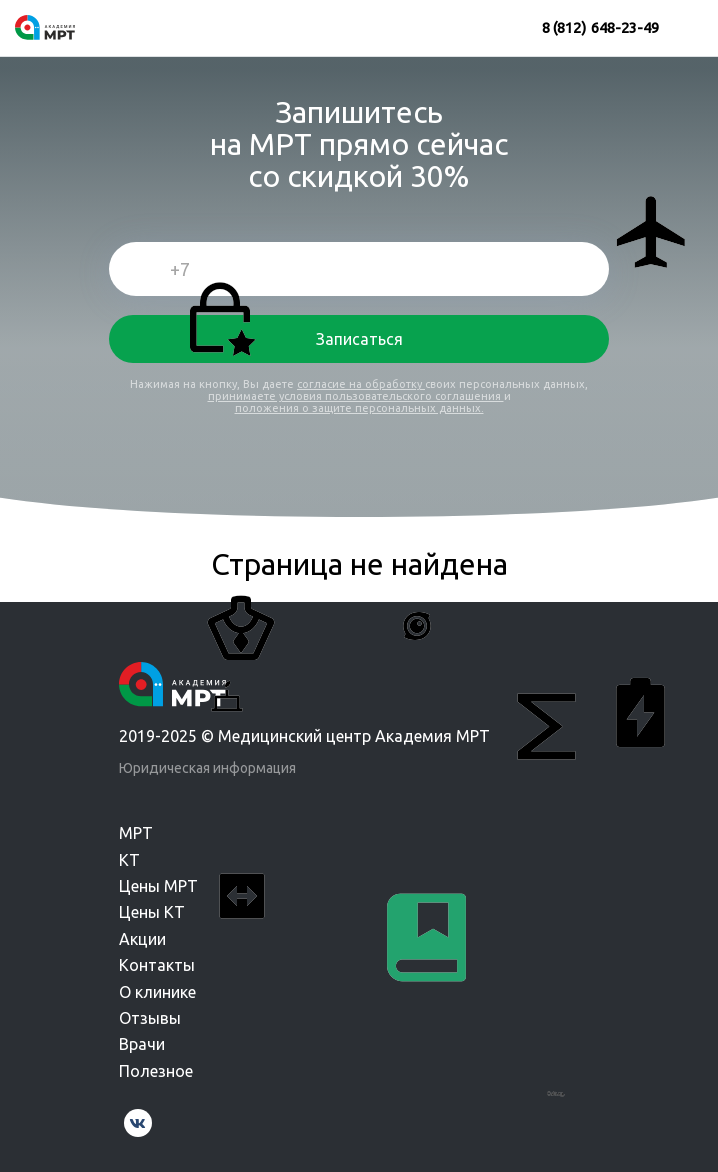  What do you see at coordinates (241, 630) in the screenshot?
I see `browse jewelry or accessories` at bounding box center [241, 630].